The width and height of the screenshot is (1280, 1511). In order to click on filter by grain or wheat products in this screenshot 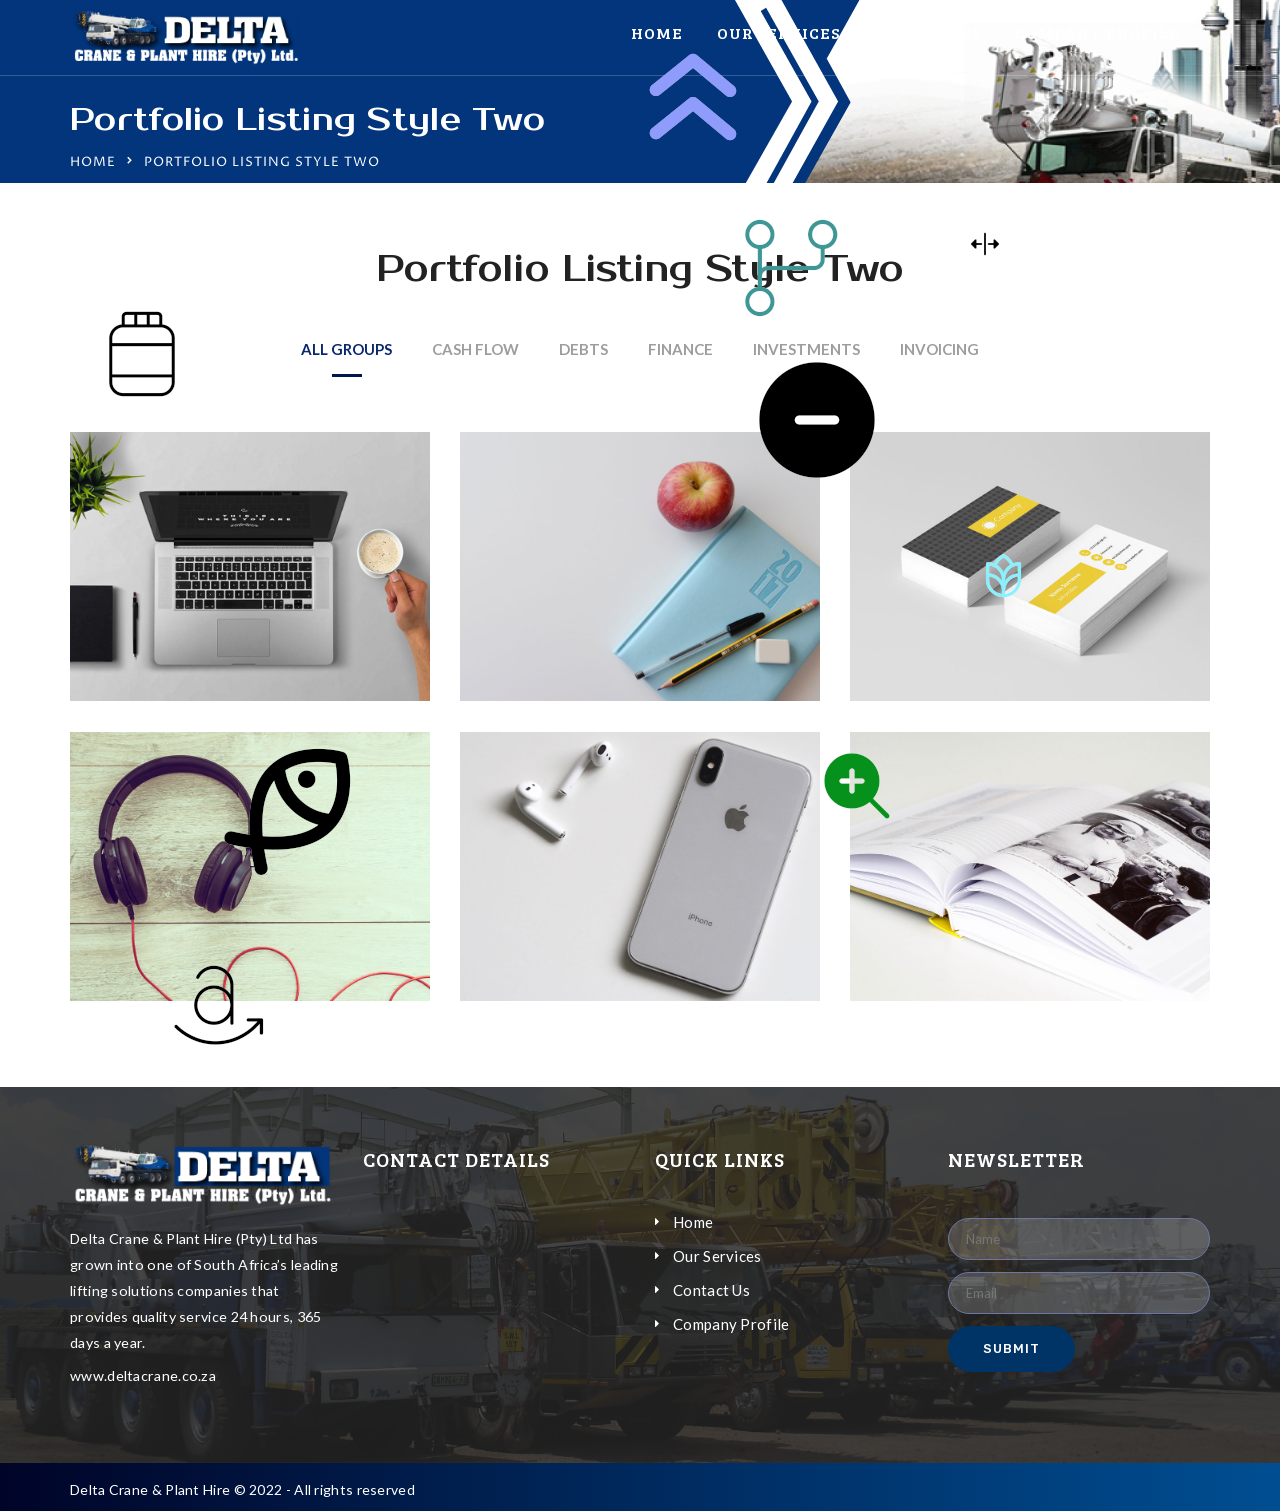, I will do `click(1003, 576)`.